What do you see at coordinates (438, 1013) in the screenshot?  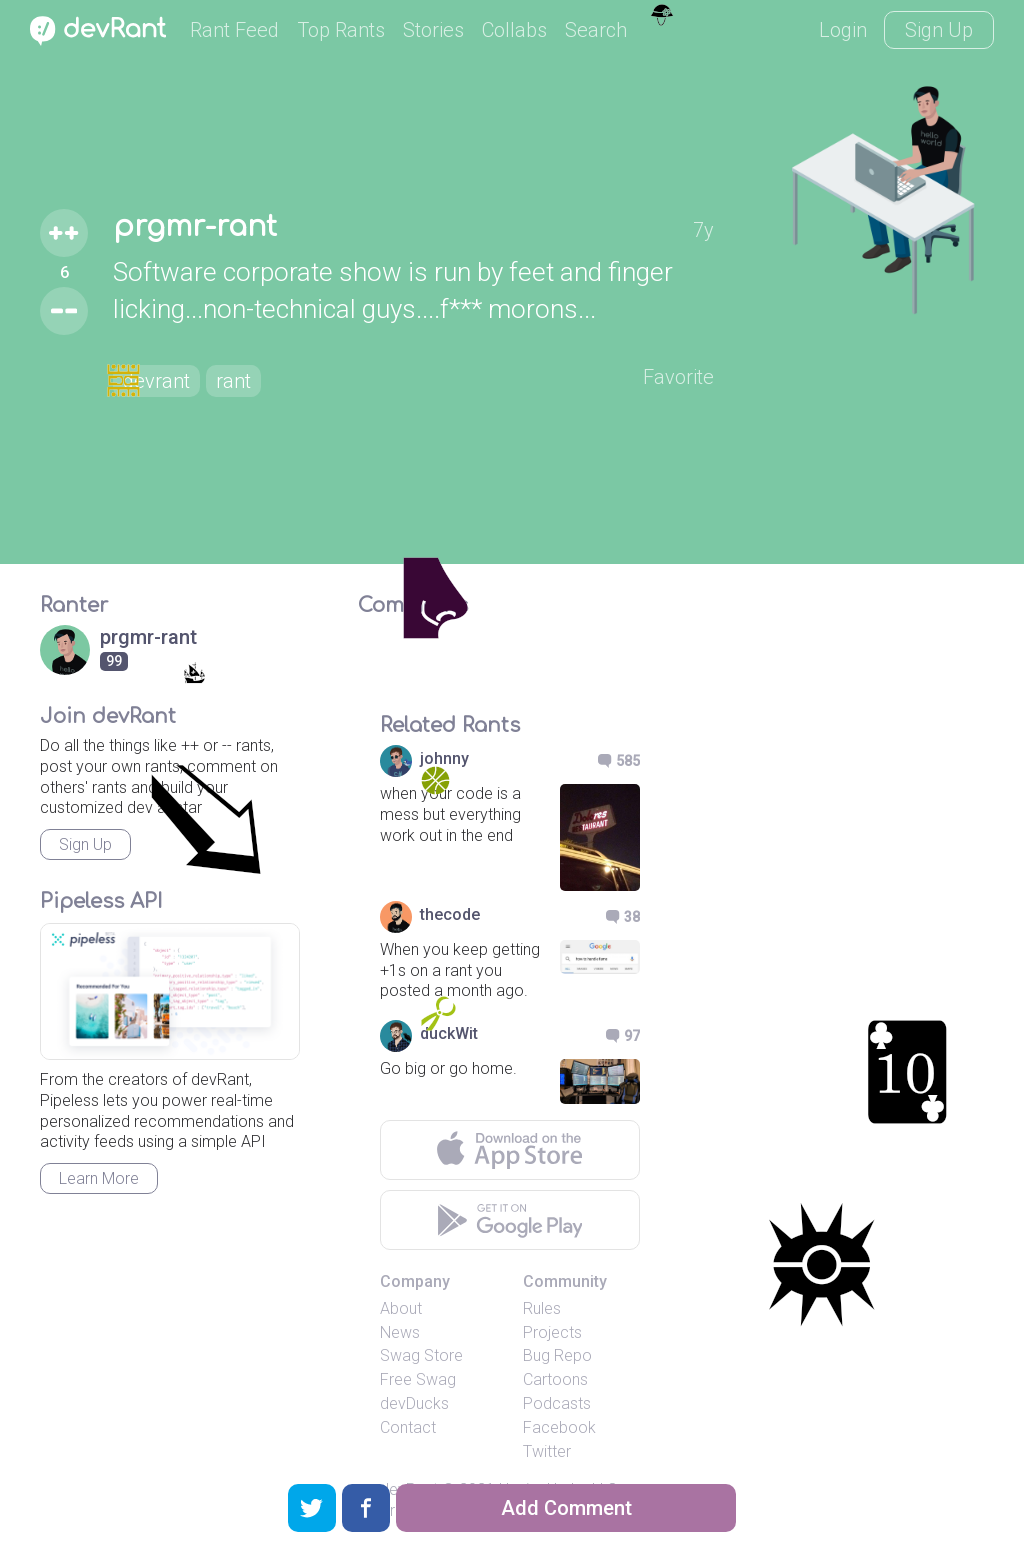 I see `select or grab an item` at bounding box center [438, 1013].